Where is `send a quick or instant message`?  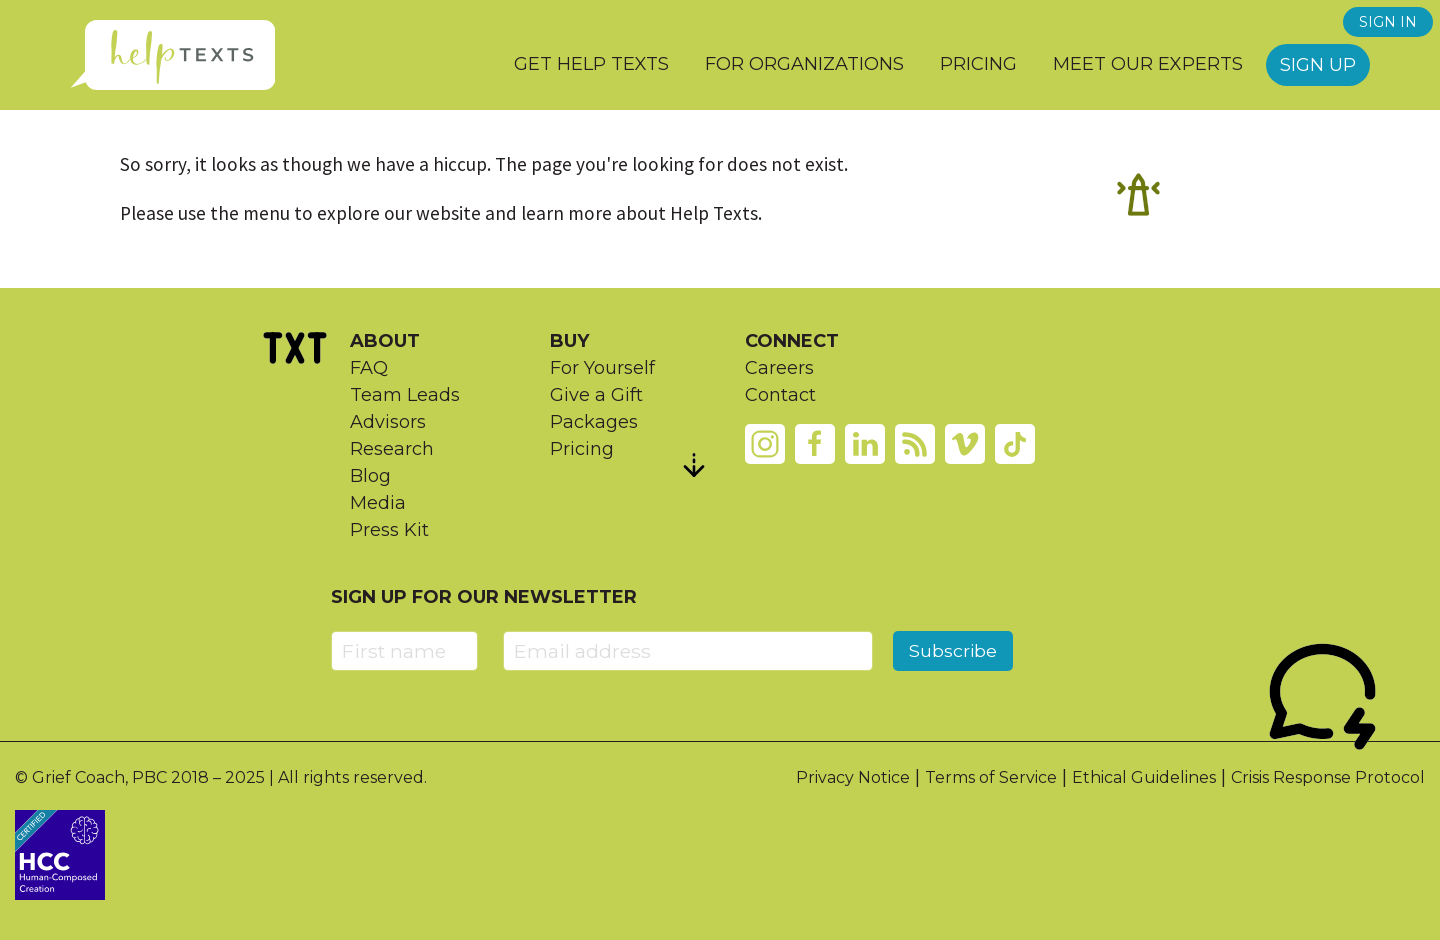 send a quick or instant message is located at coordinates (1322, 691).